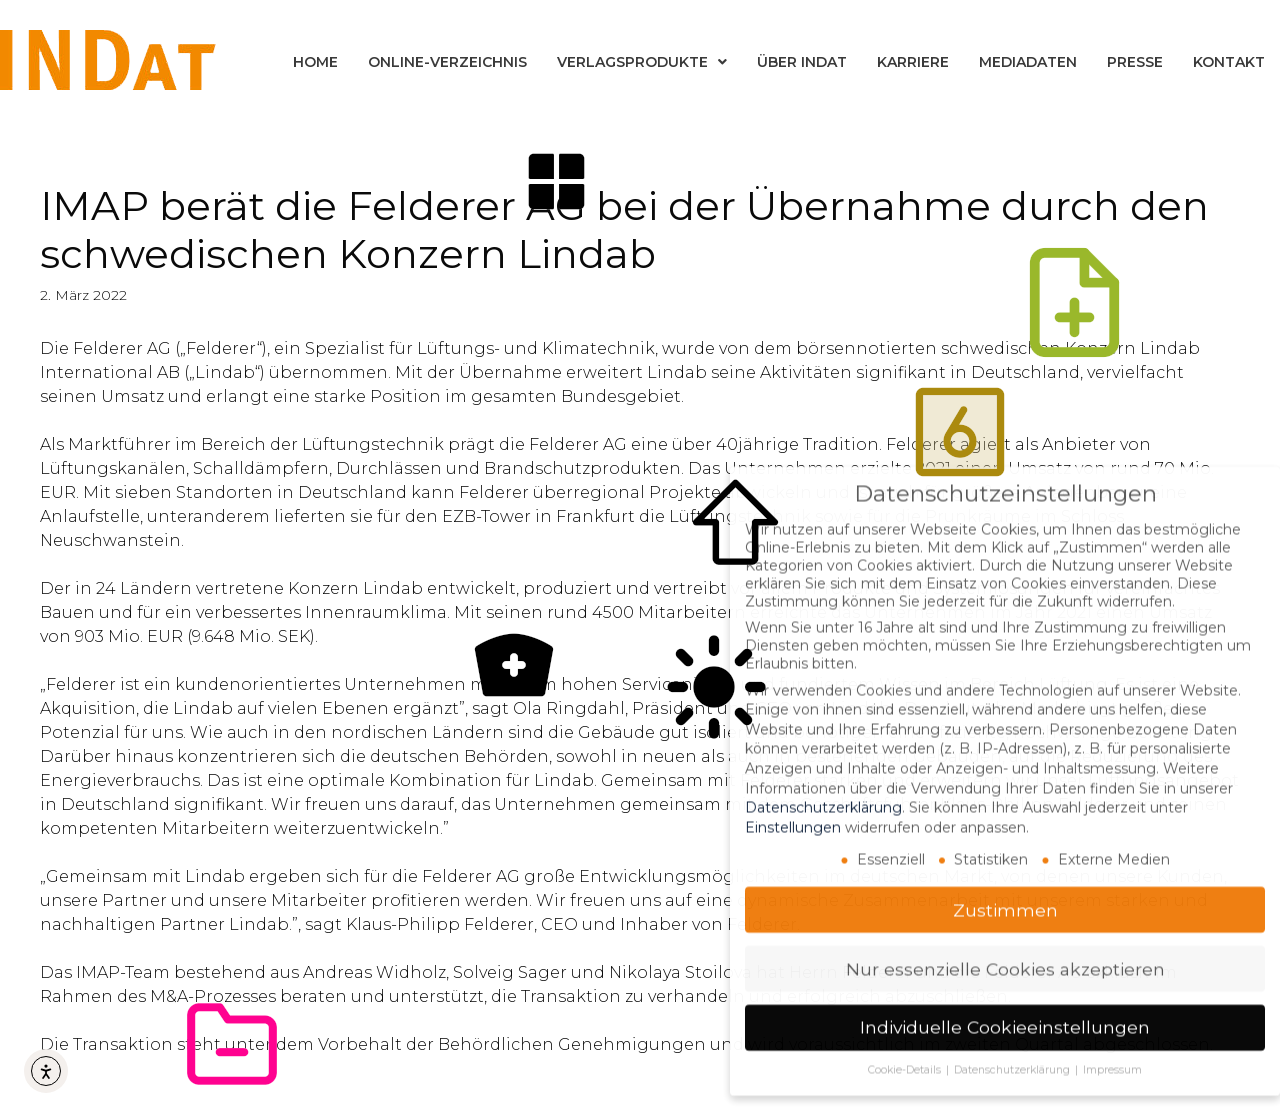 The image size is (1280, 1117). I want to click on remove a folder, so click(232, 1044).